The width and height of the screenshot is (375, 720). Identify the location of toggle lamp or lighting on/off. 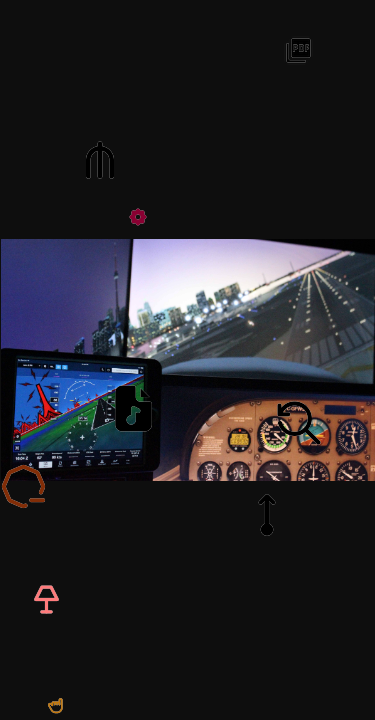
(46, 599).